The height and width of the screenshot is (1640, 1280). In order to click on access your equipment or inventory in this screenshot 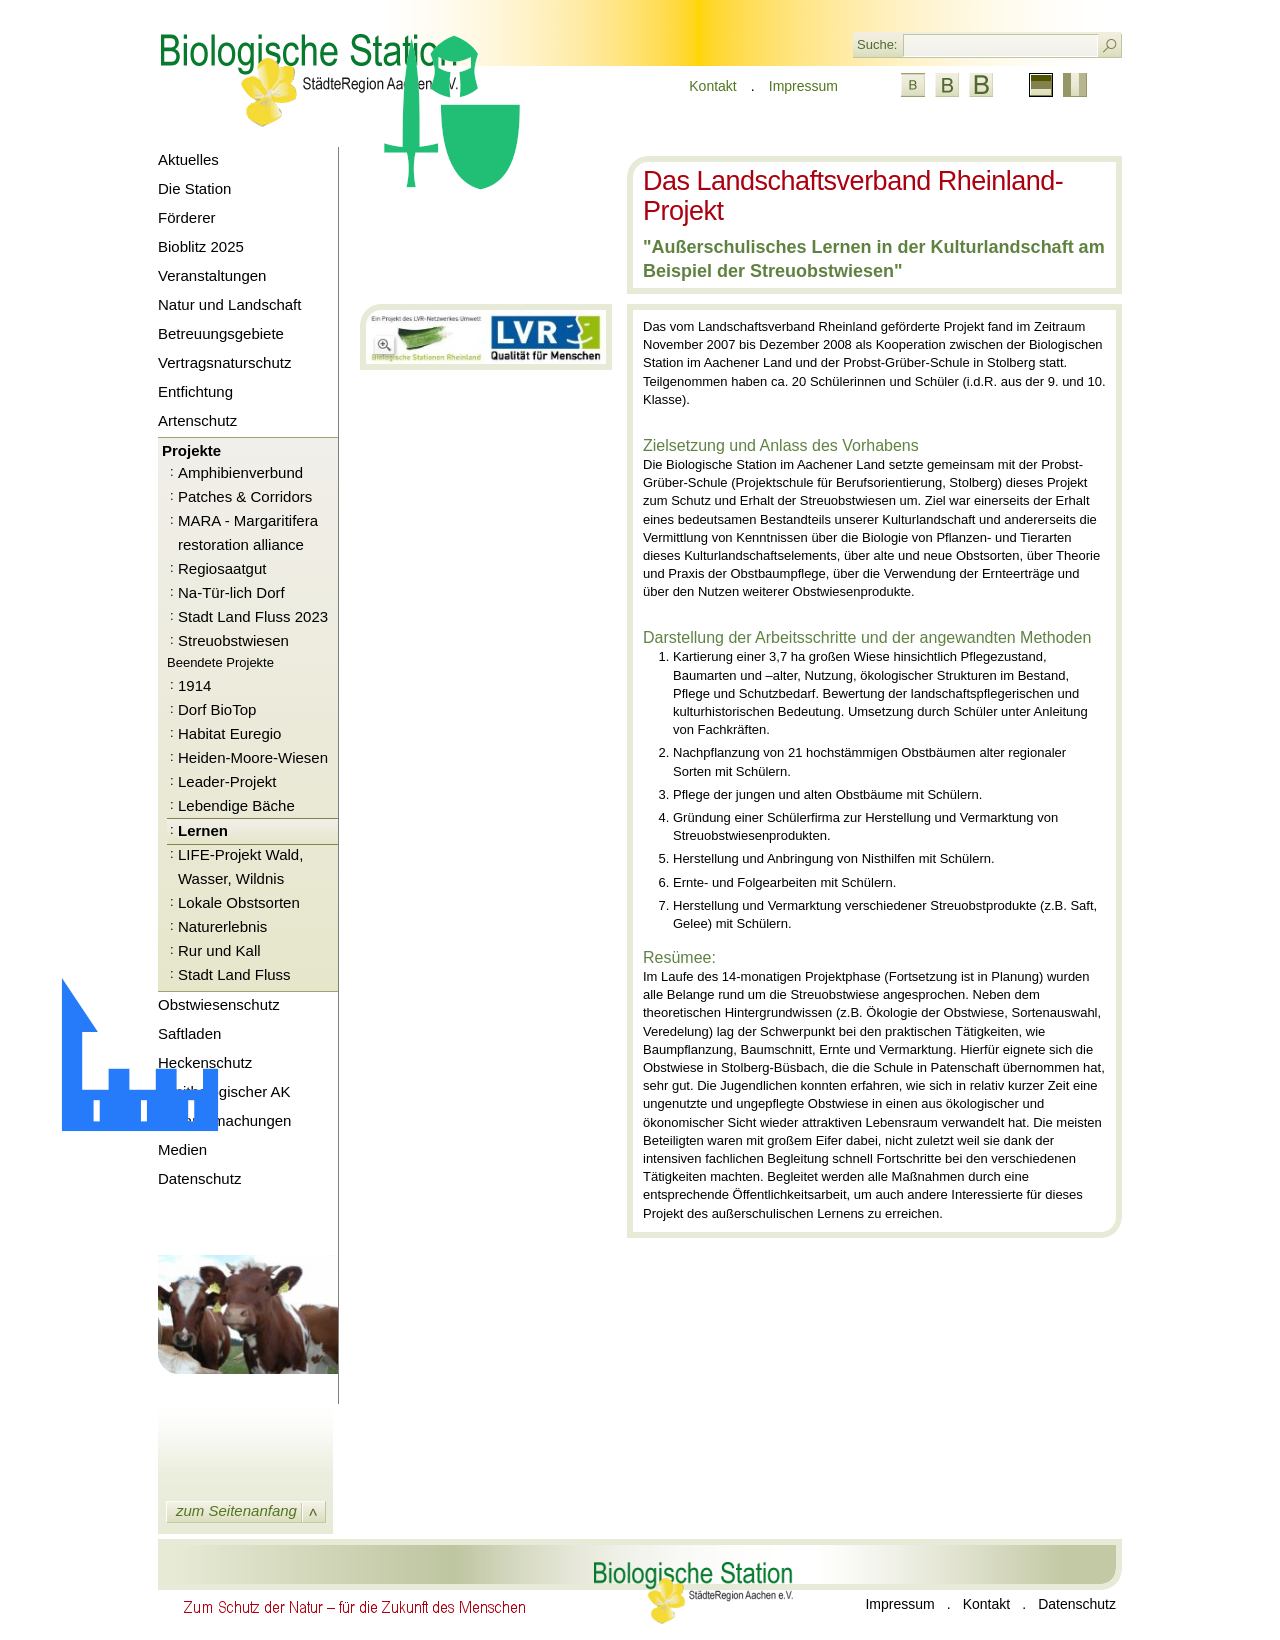, I will do `click(452, 114)`.